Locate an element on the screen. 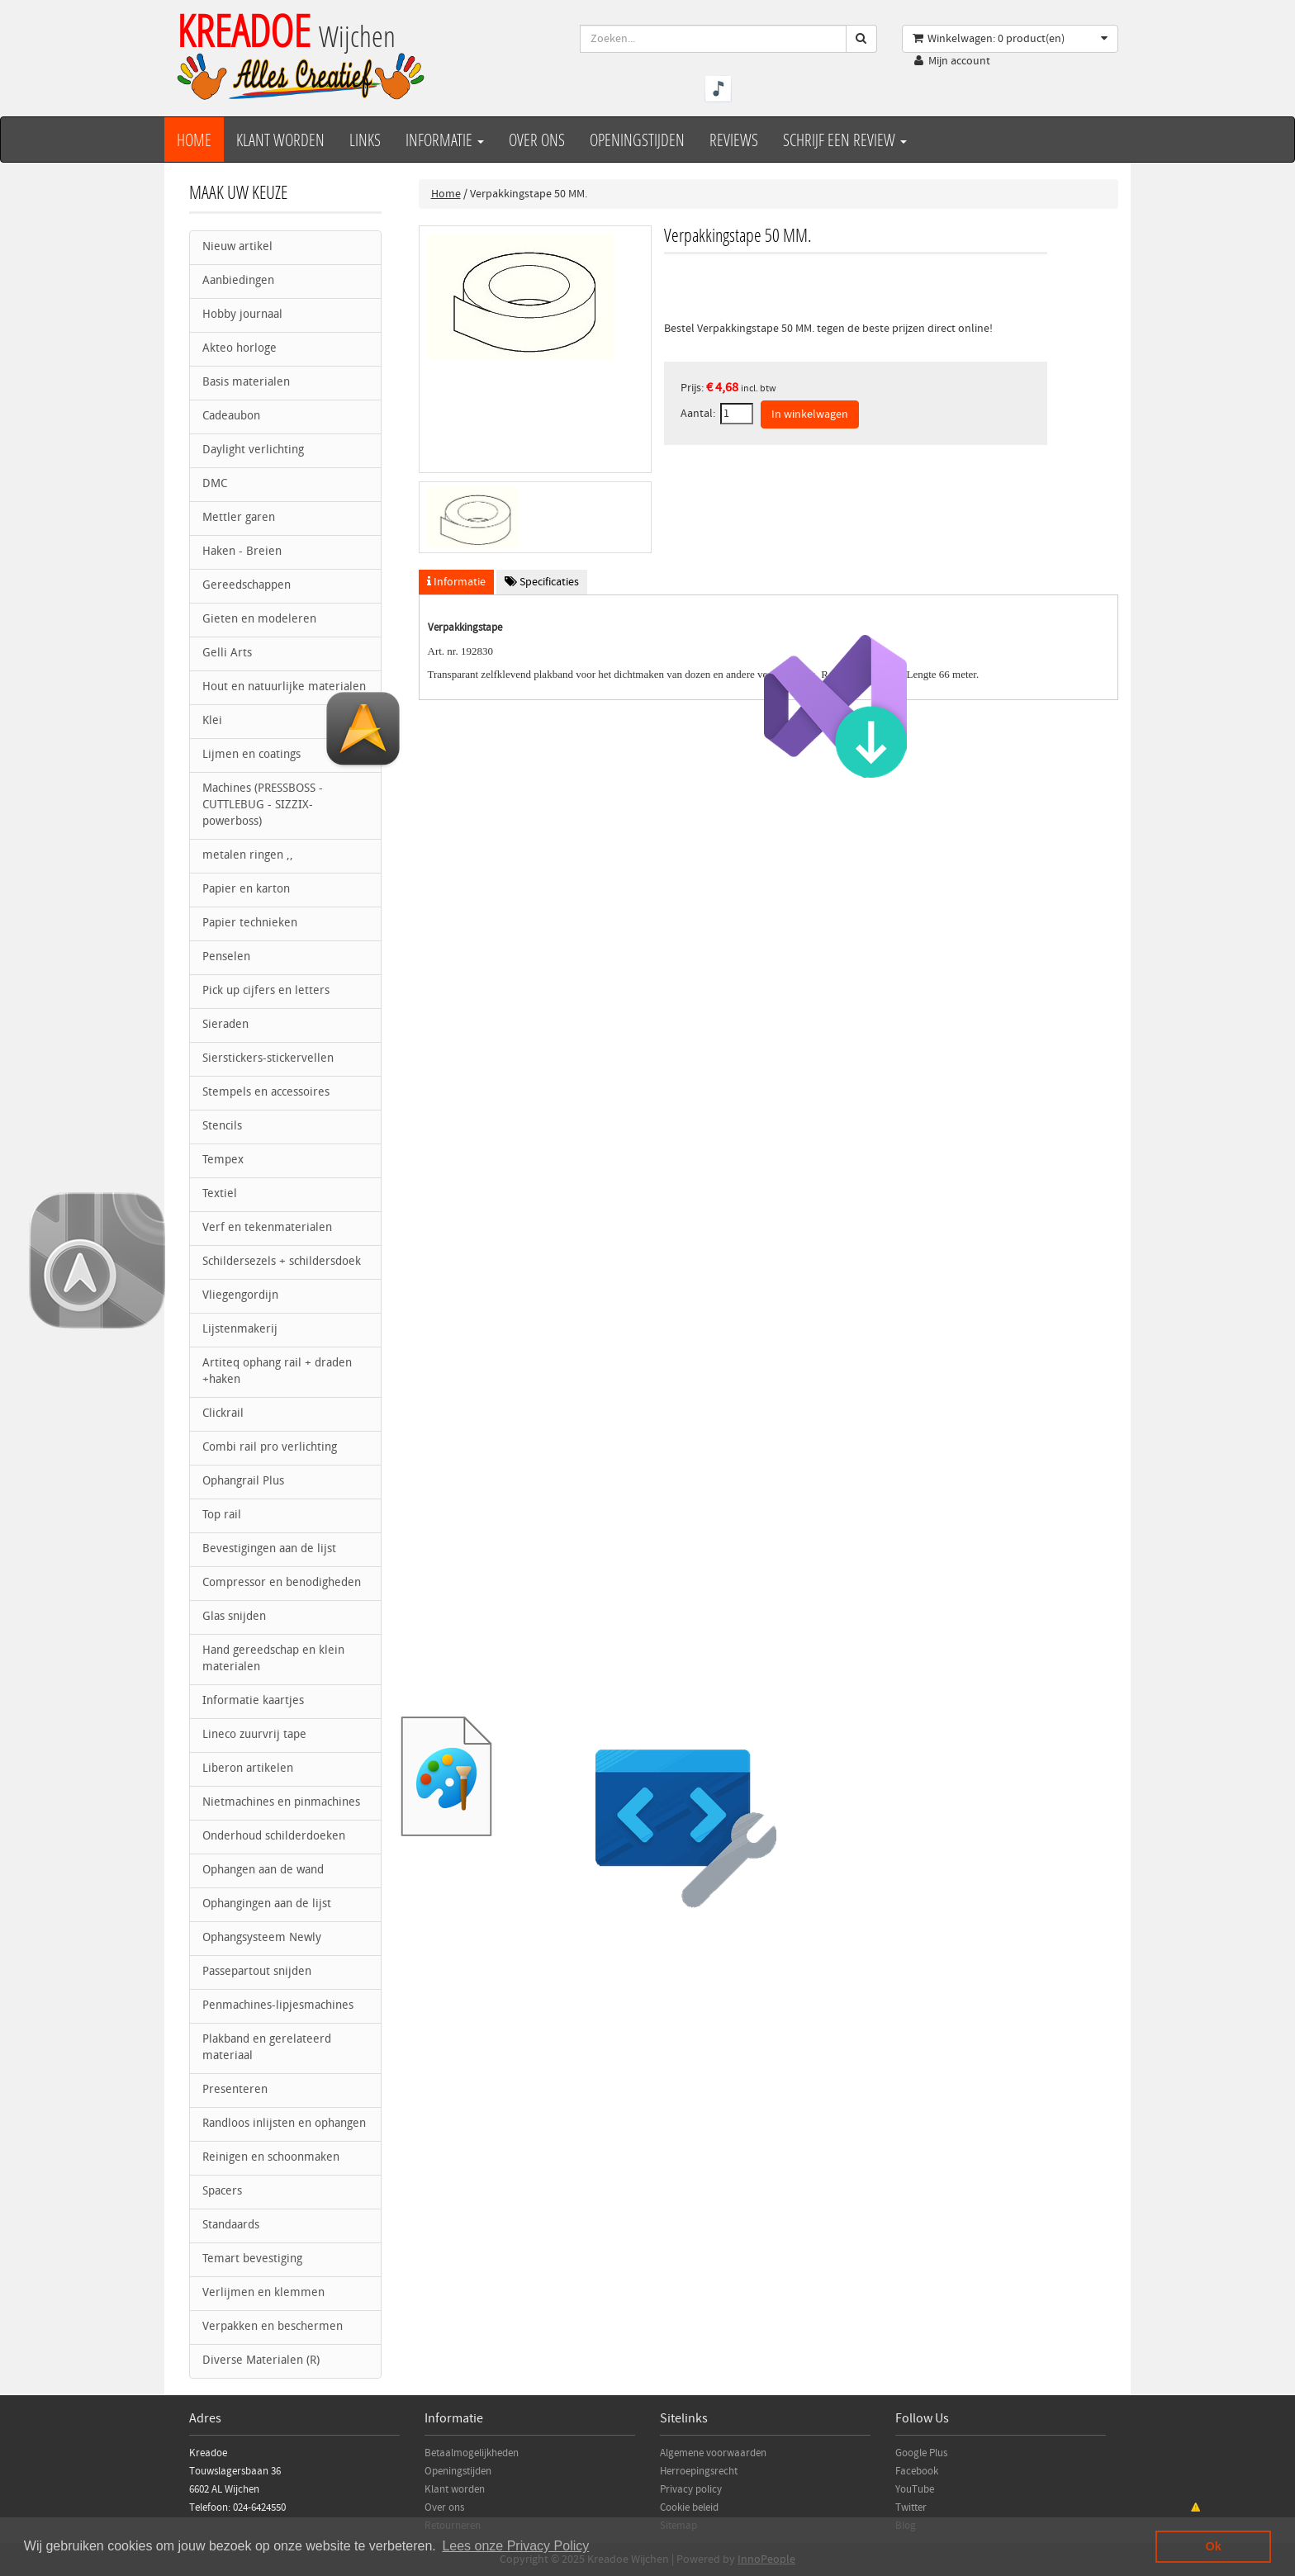  open visual studio installer is located at coordinates (835, 706).